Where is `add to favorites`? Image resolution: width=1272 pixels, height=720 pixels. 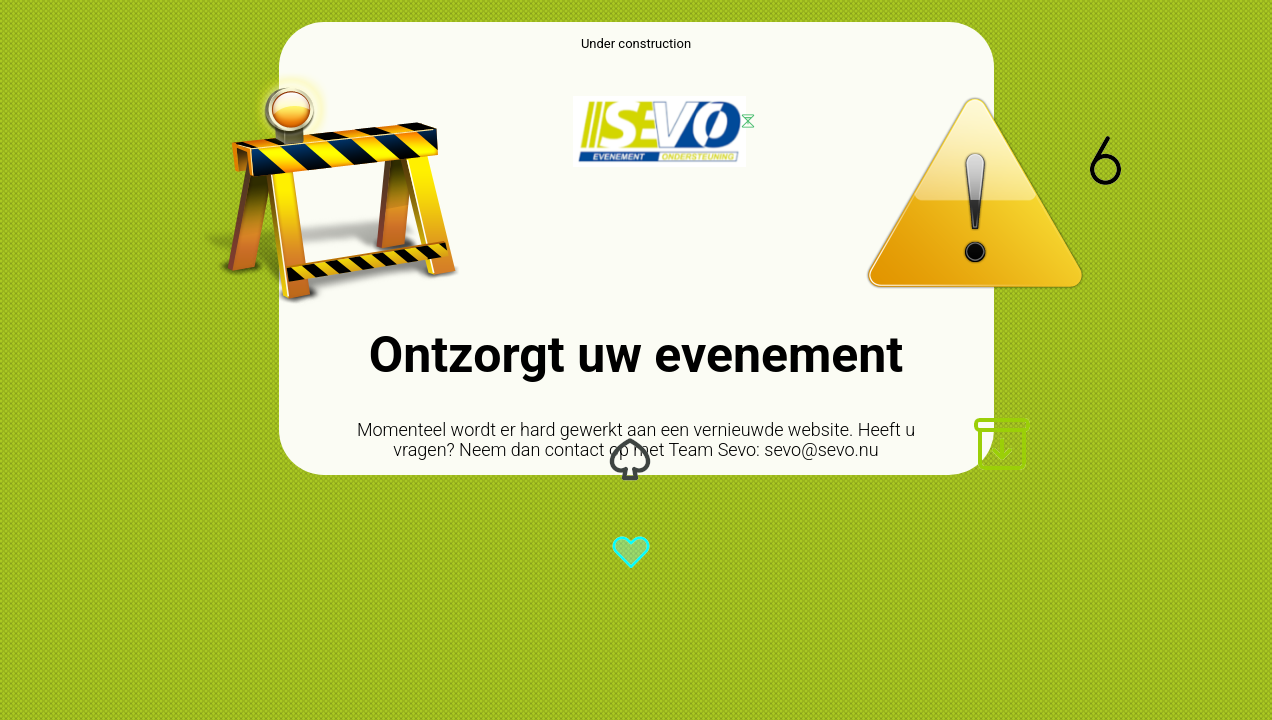 add to favorites is located at coordinates (631, 551).